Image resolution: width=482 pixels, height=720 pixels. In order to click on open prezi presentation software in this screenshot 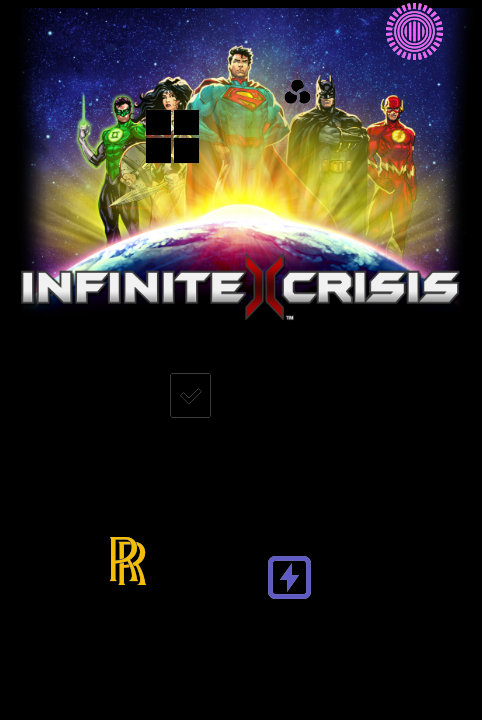, I will do `click(414, 31)`.